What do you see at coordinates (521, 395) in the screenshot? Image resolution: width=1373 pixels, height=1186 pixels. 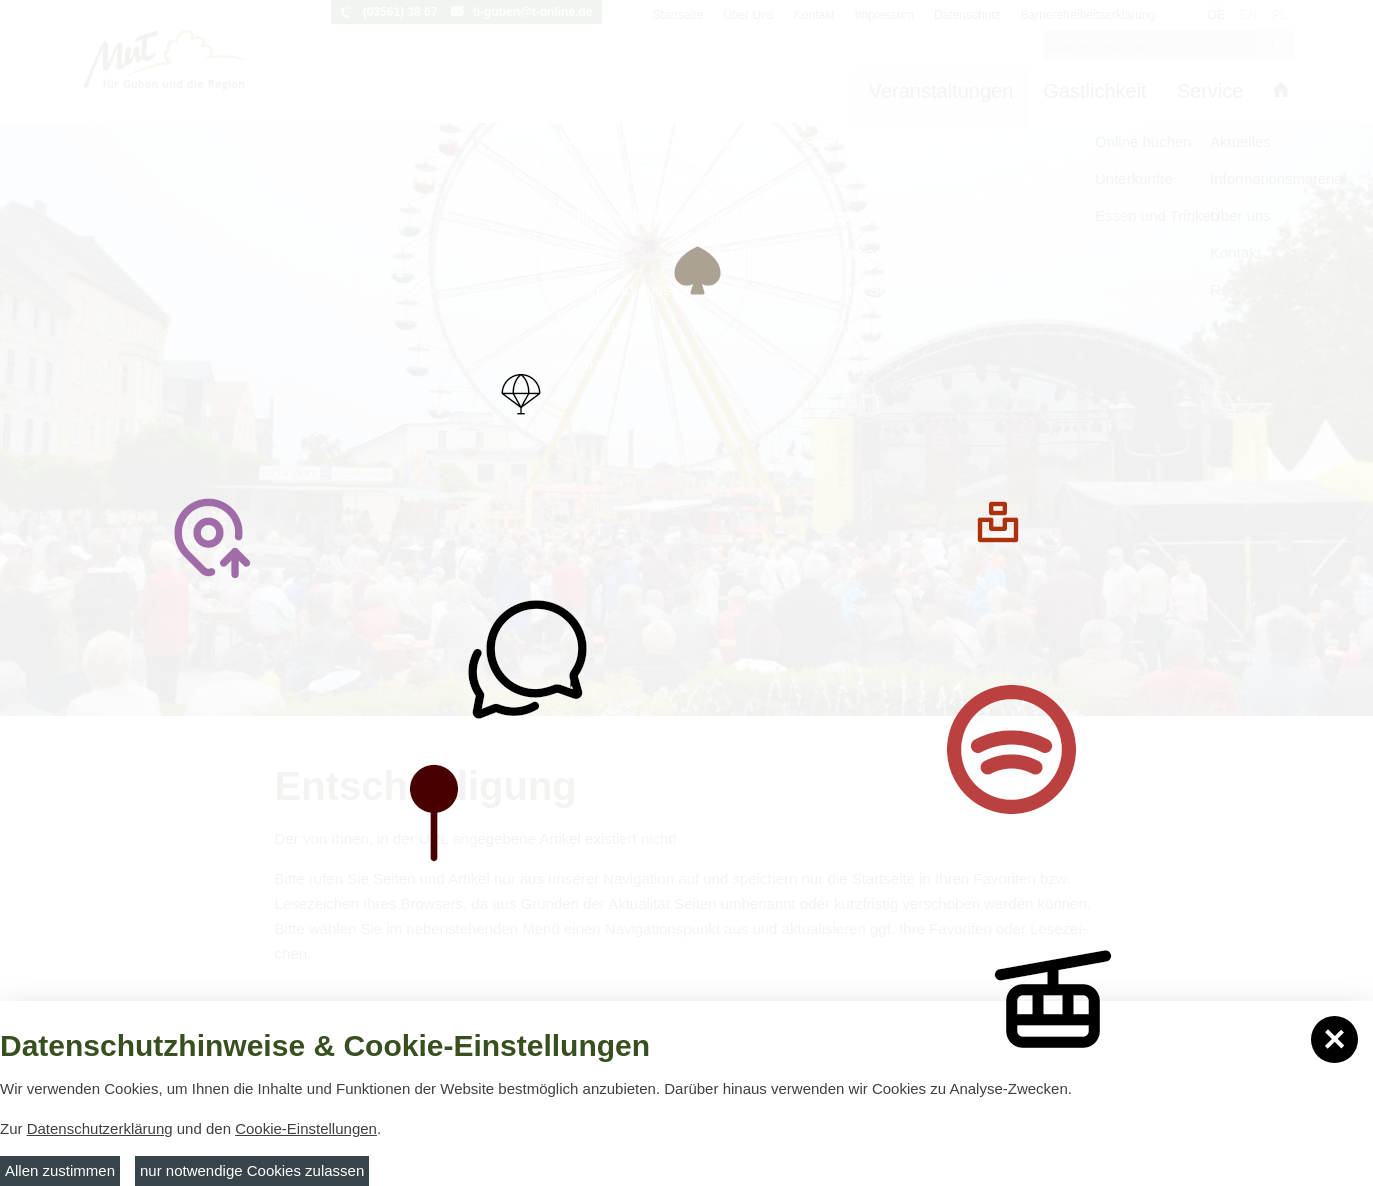 I see `access airdrop or file drop feature` at bounding box center [521, 395].